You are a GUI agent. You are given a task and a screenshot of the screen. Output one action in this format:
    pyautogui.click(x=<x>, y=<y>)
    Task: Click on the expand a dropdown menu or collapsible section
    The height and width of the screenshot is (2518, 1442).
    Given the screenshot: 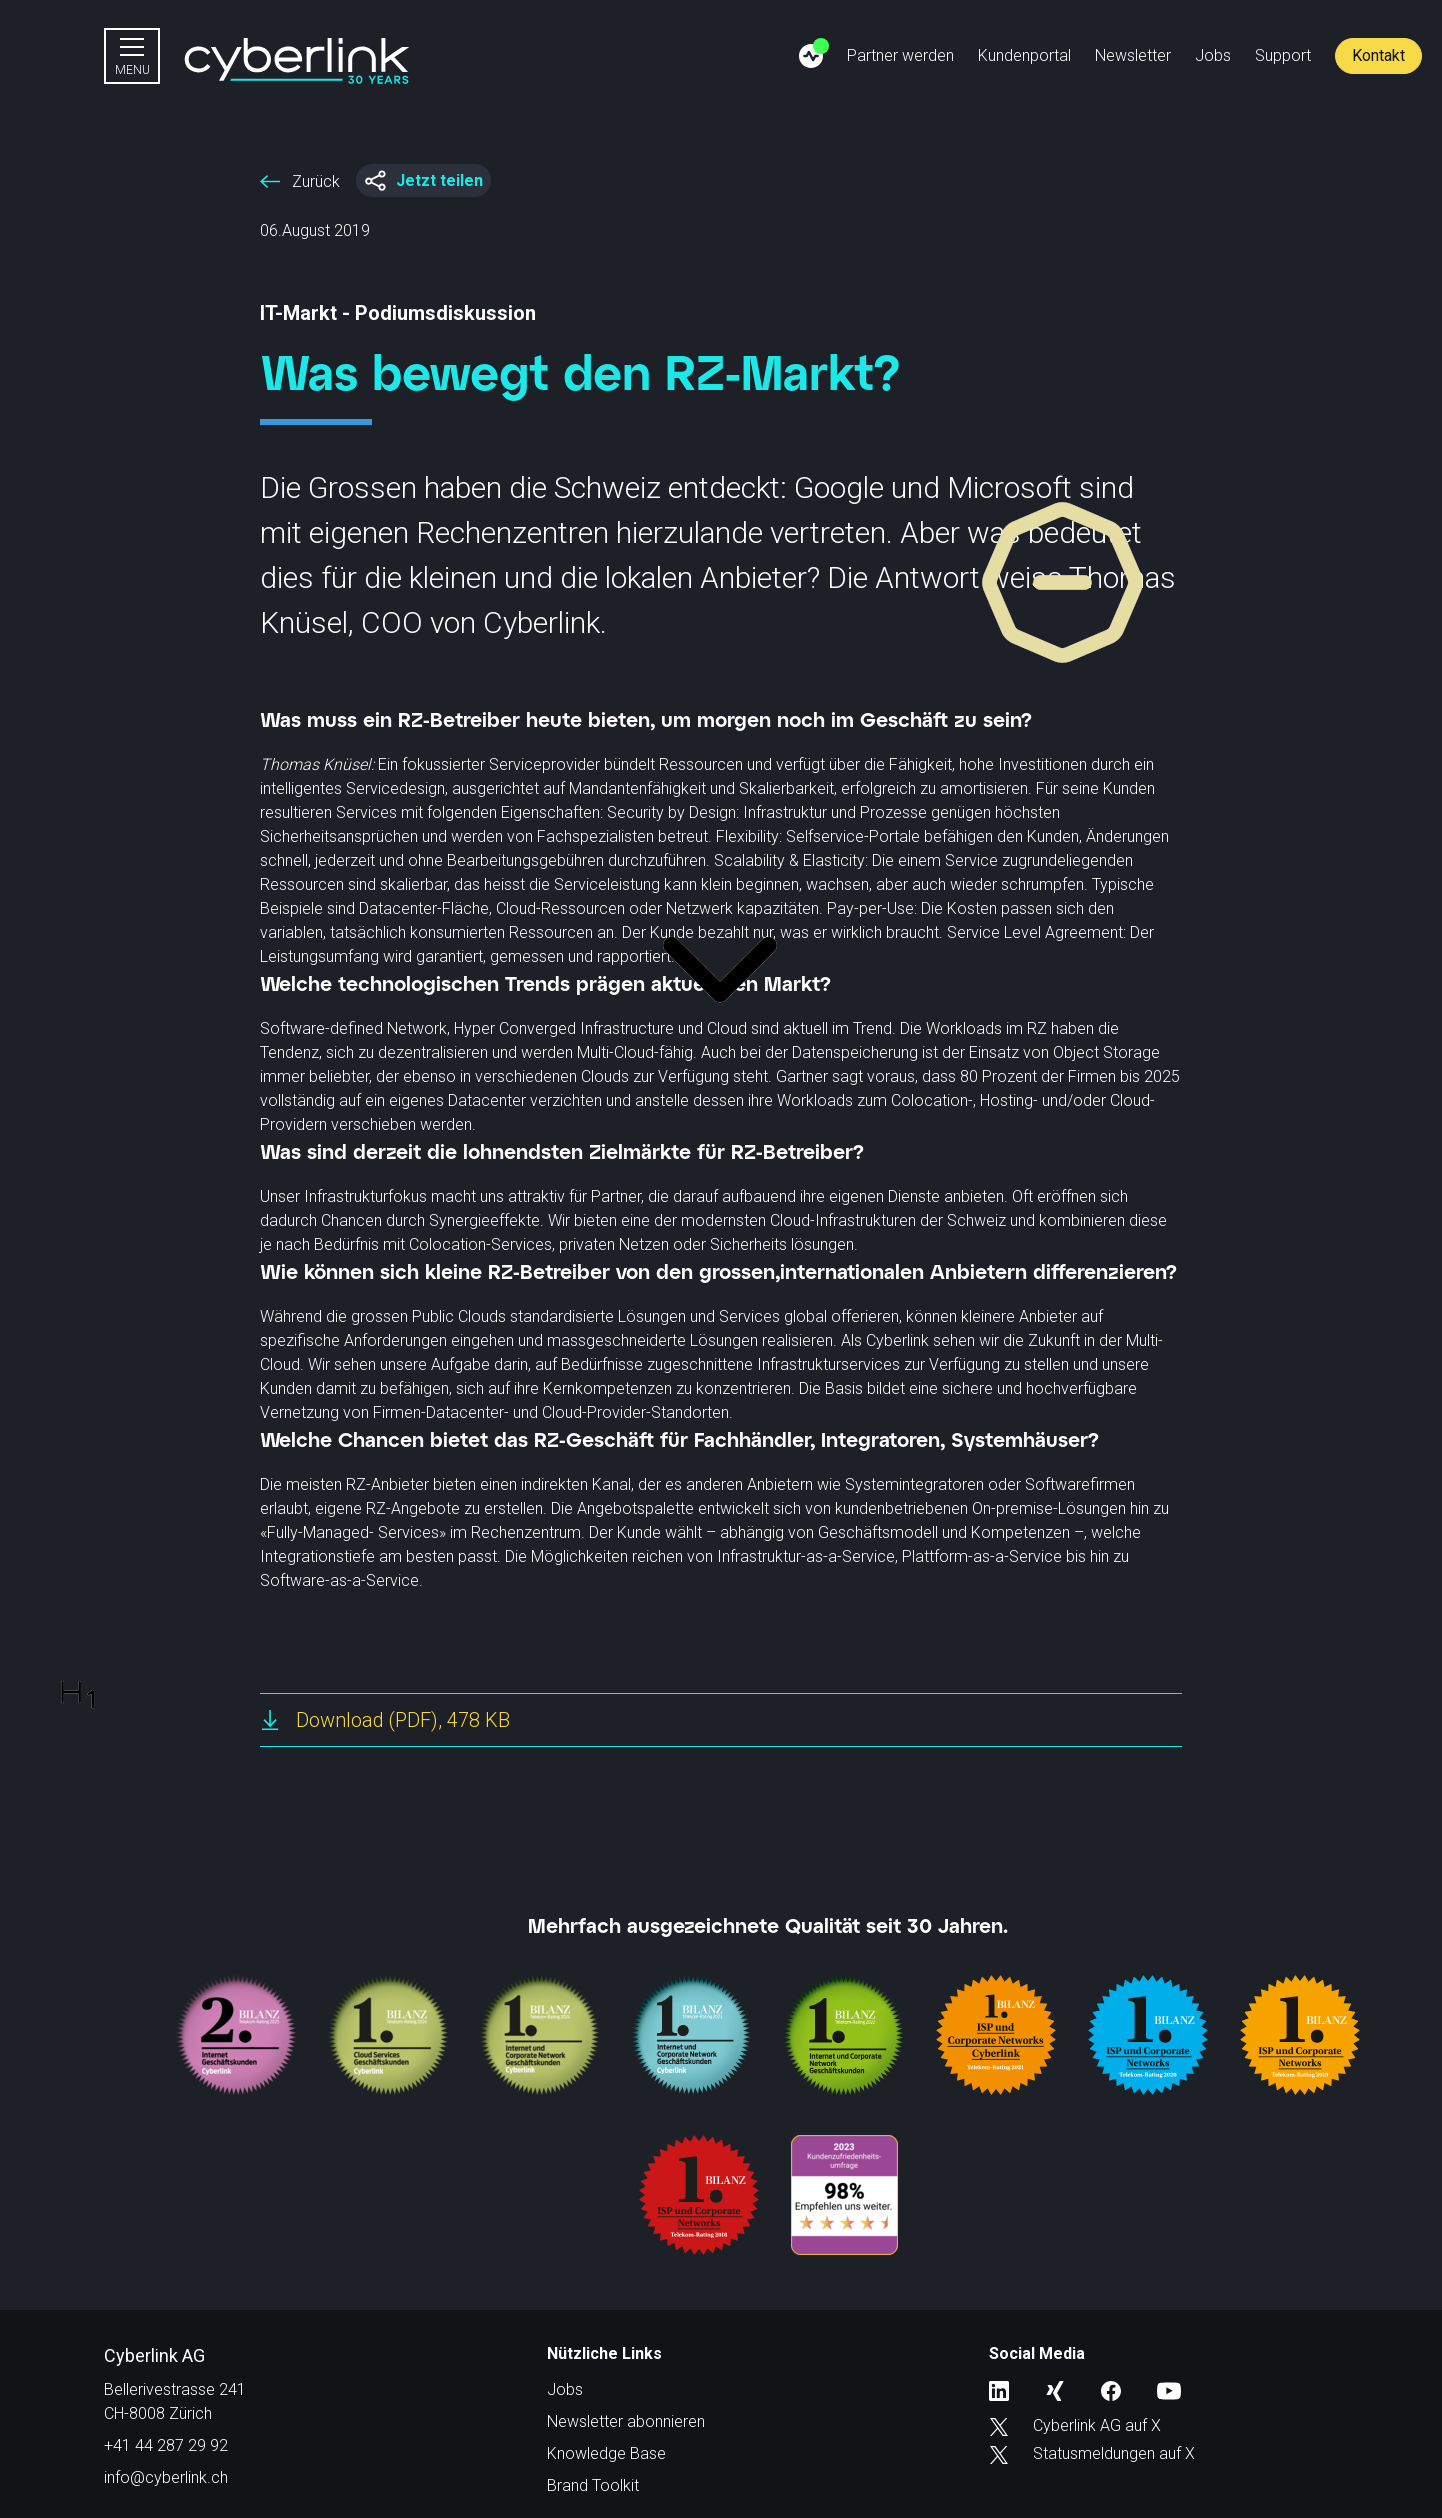 What is the action you would take?
    pyautogui.click(x=720, y=971)
    